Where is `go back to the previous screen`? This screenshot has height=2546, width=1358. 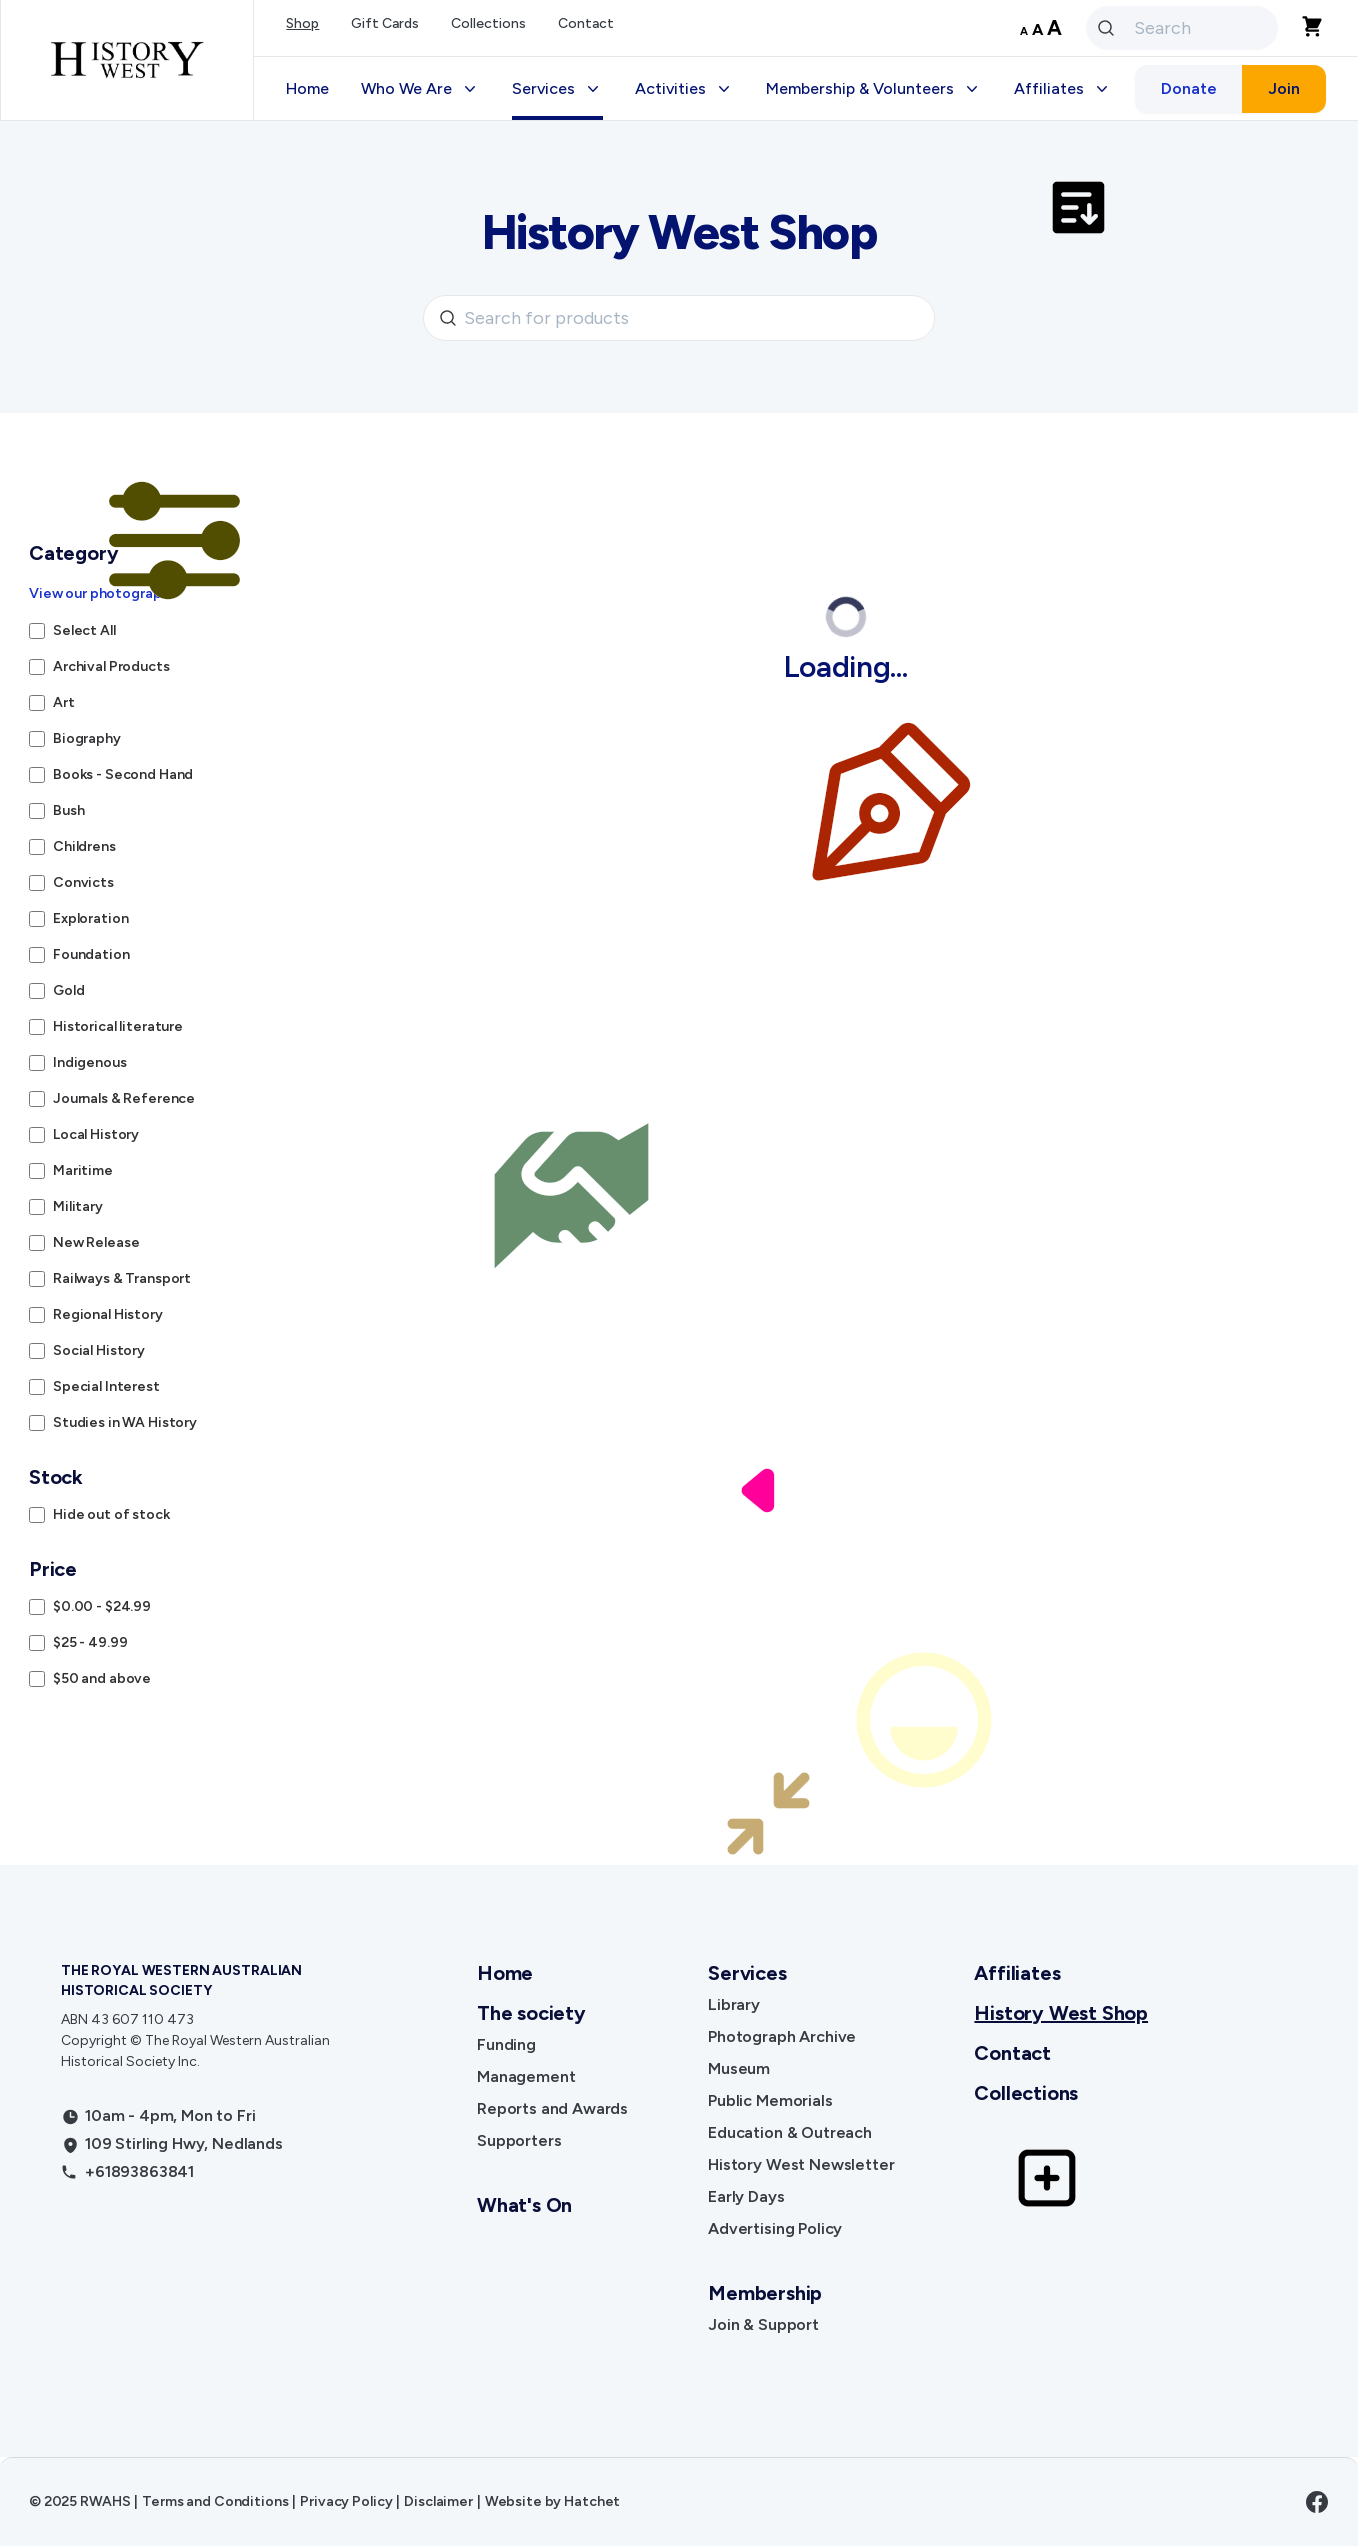
go back to the previous screen is located at coordinates (761, 1490).